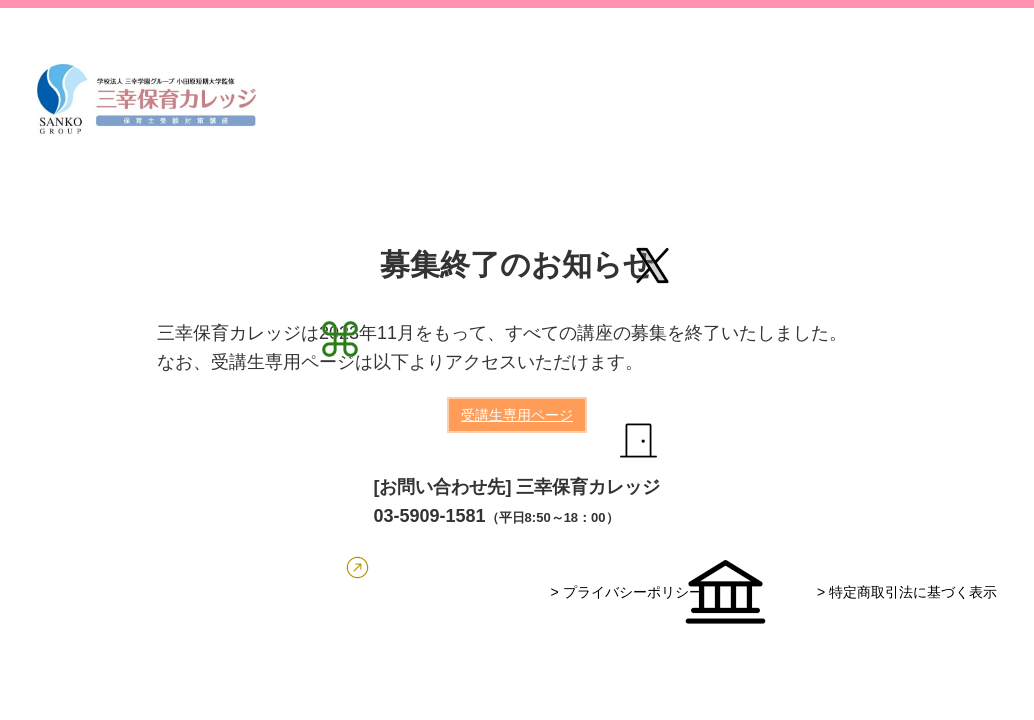 Image resolution: width=1034 pixels, height=720 pixels. Describe the element at coordinates (340, 339) in the screenshot. I see `access keyboard shortcuts` at that location.